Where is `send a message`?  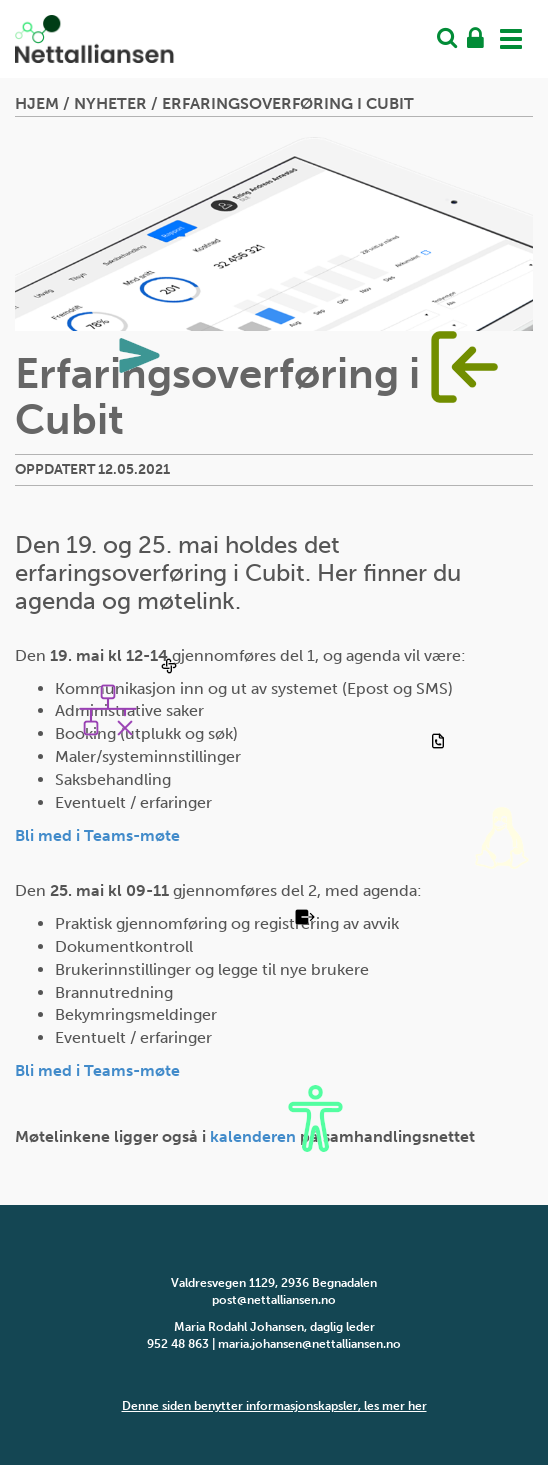
send a message is located at coordinates (139, 355).